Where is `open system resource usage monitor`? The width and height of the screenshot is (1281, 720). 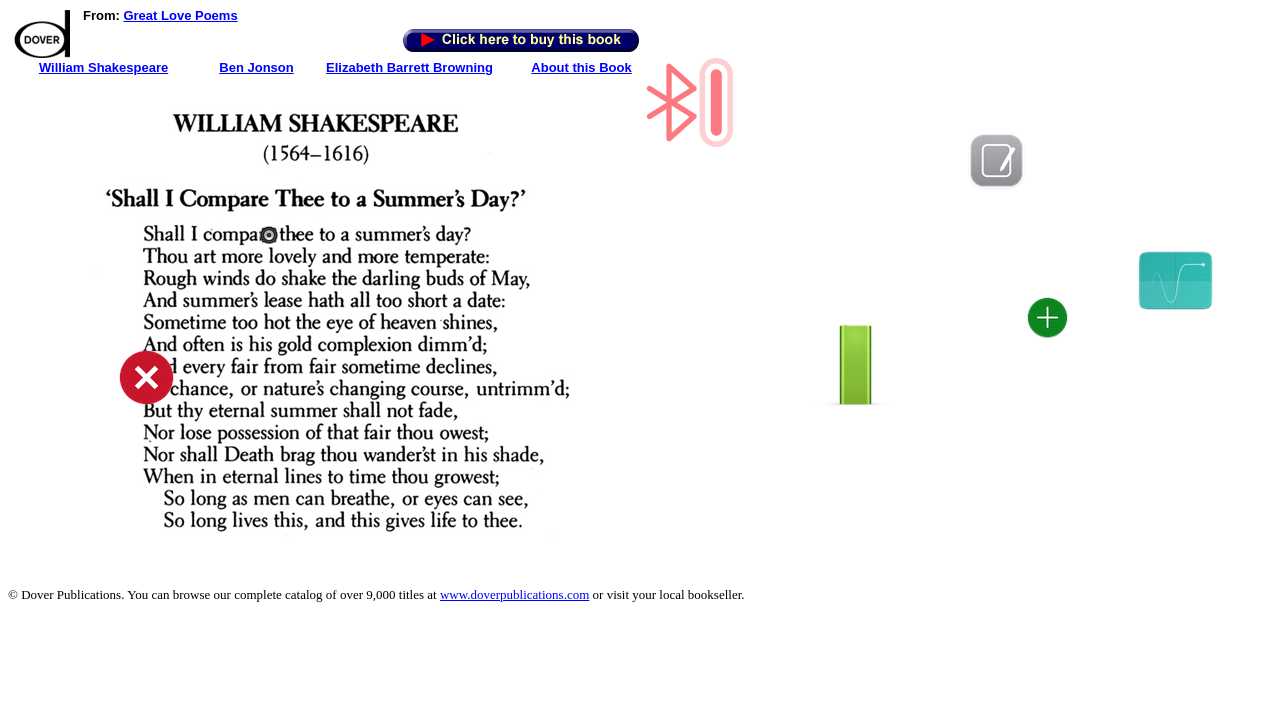 open system resource usage monitor is located at coordinates (1175, 280).